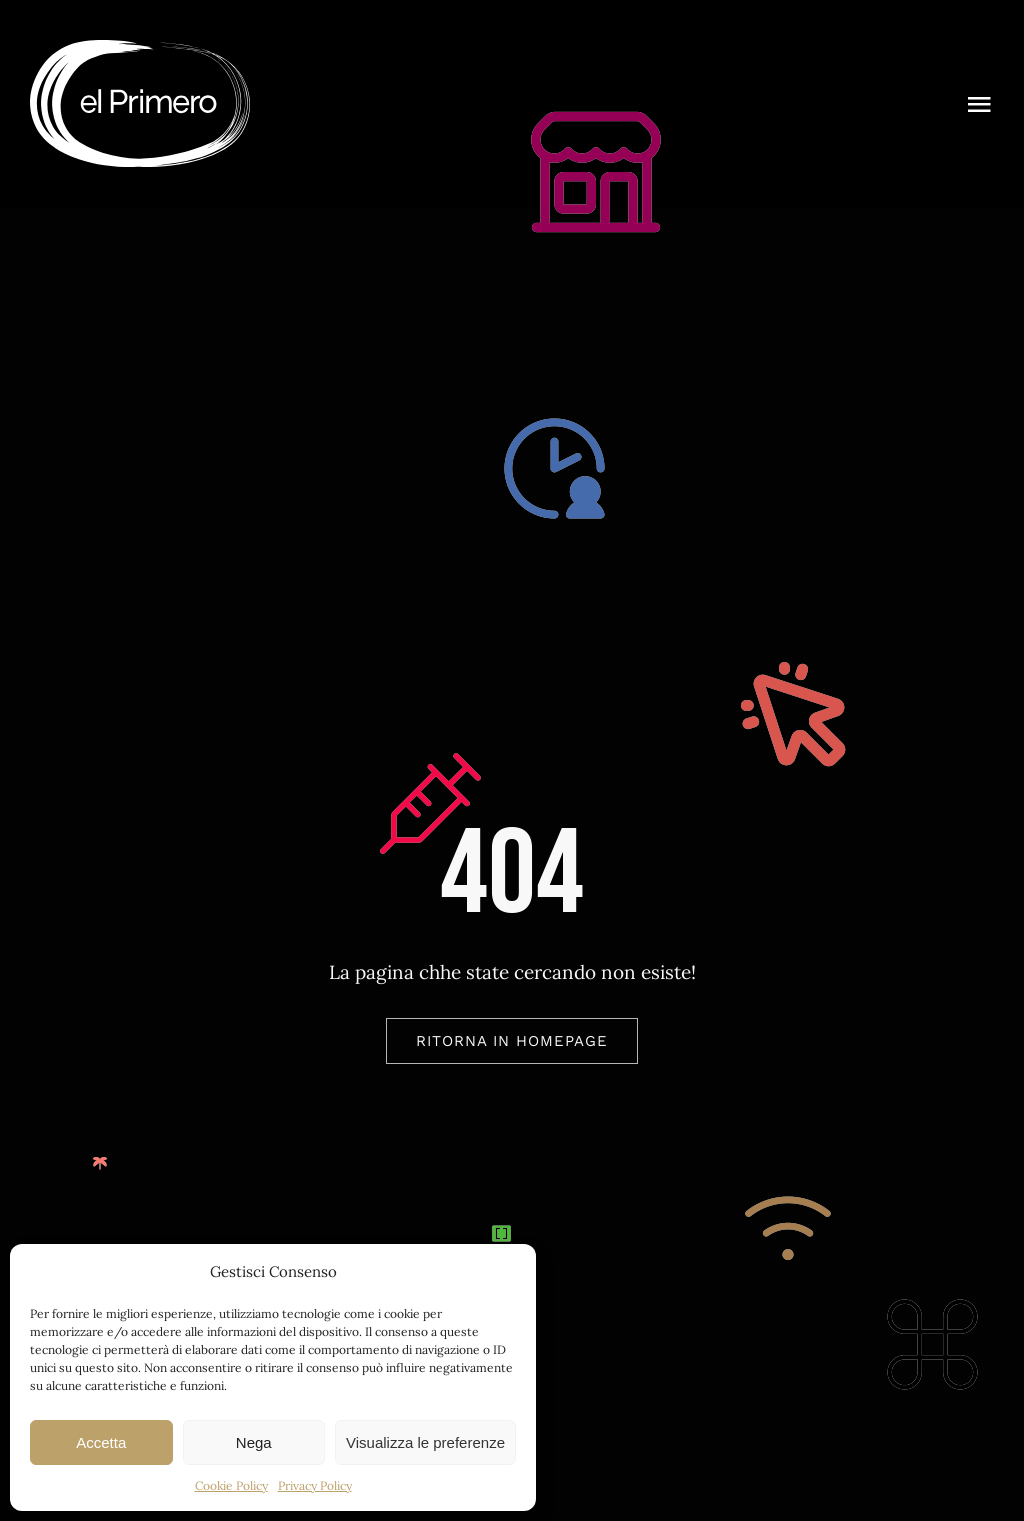  What do you see at coordinates (501, 1233) in the screenshot?
I see `format text as code or array` at bounding box center [501, 1233].